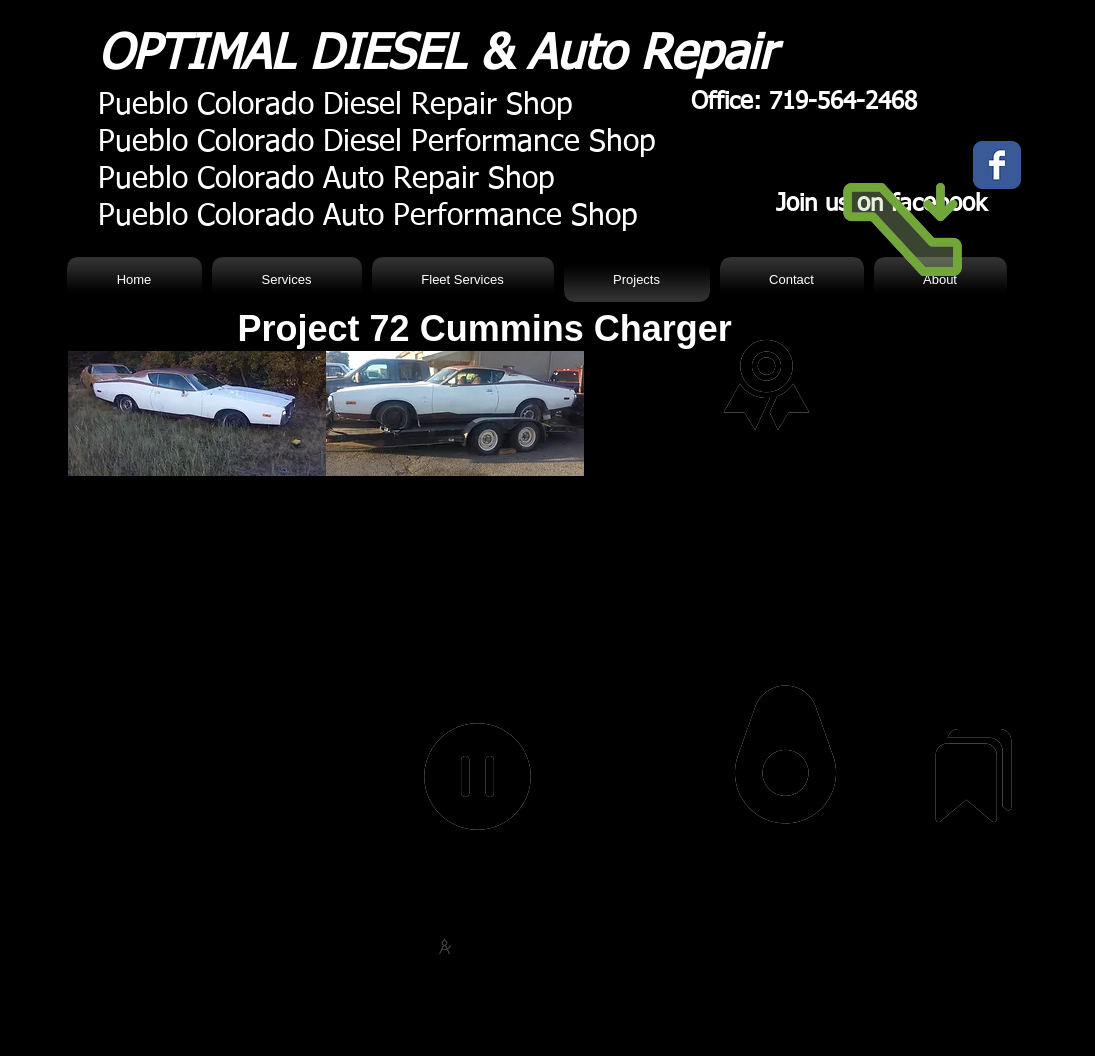 The image size is (1095, 1056). I want to click on access drawing or drafting tools, so click(444, 946).